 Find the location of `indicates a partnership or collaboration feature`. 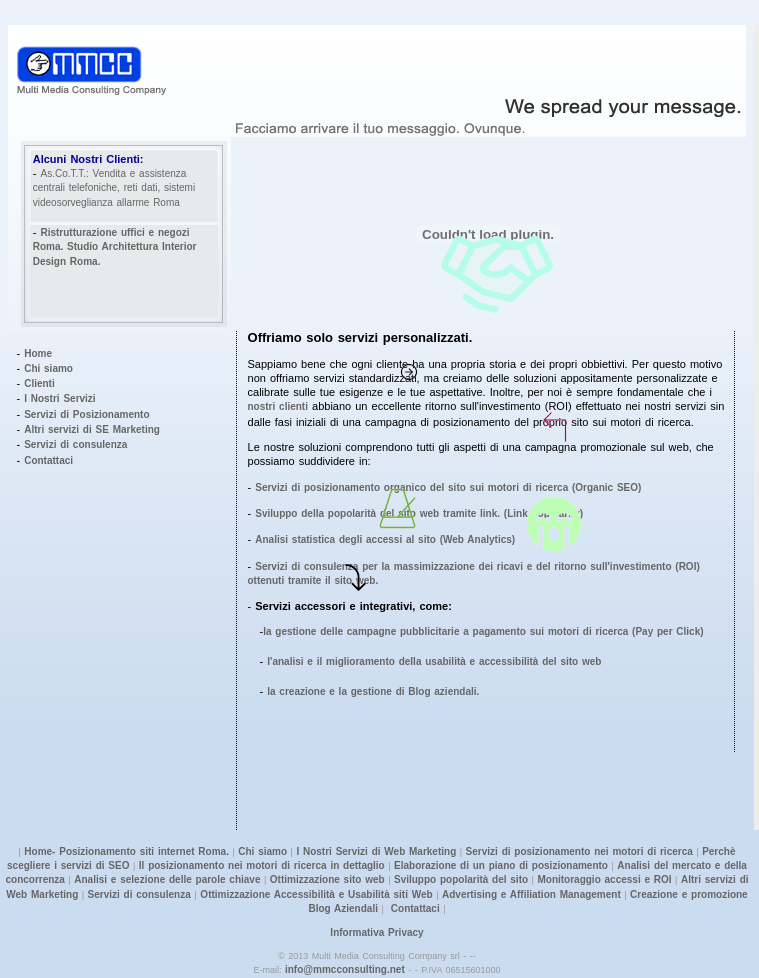

indicates a partnership or collaboration feature is located at coordinates (497, 271).